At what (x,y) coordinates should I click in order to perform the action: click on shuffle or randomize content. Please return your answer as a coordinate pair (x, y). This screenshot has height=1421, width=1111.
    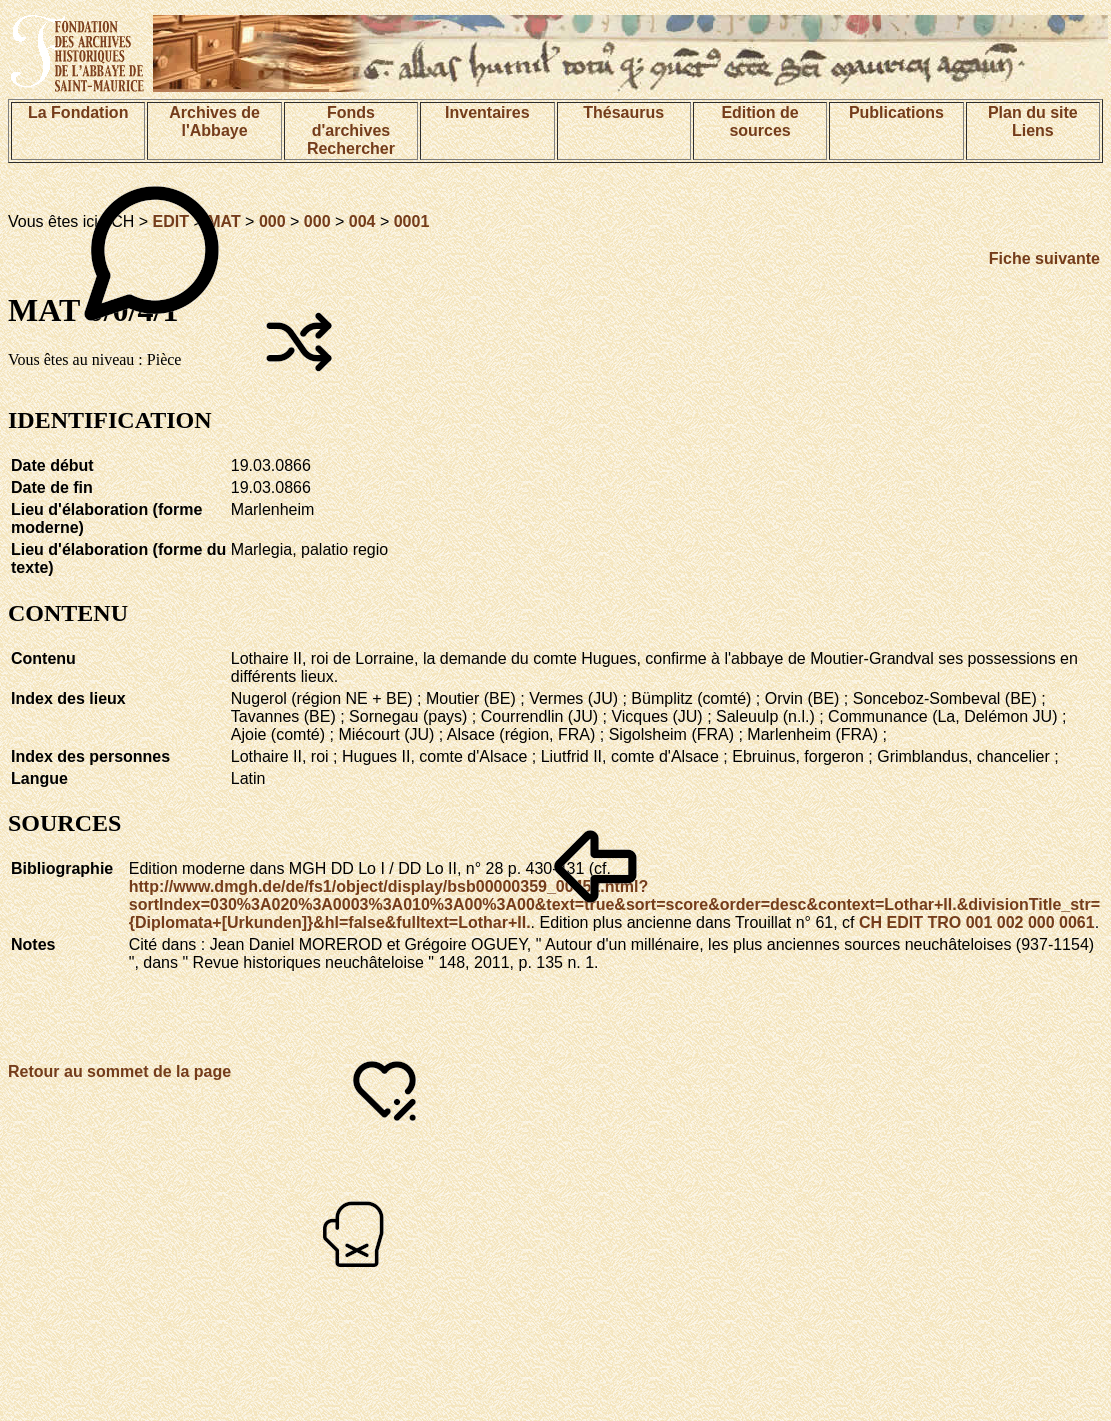
    Looking at the image, I should click on (299, 342).